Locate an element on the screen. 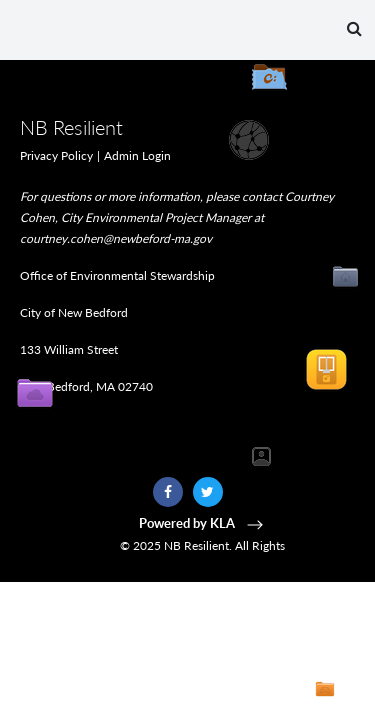  open your home folder is located at coordinates (345, 276).